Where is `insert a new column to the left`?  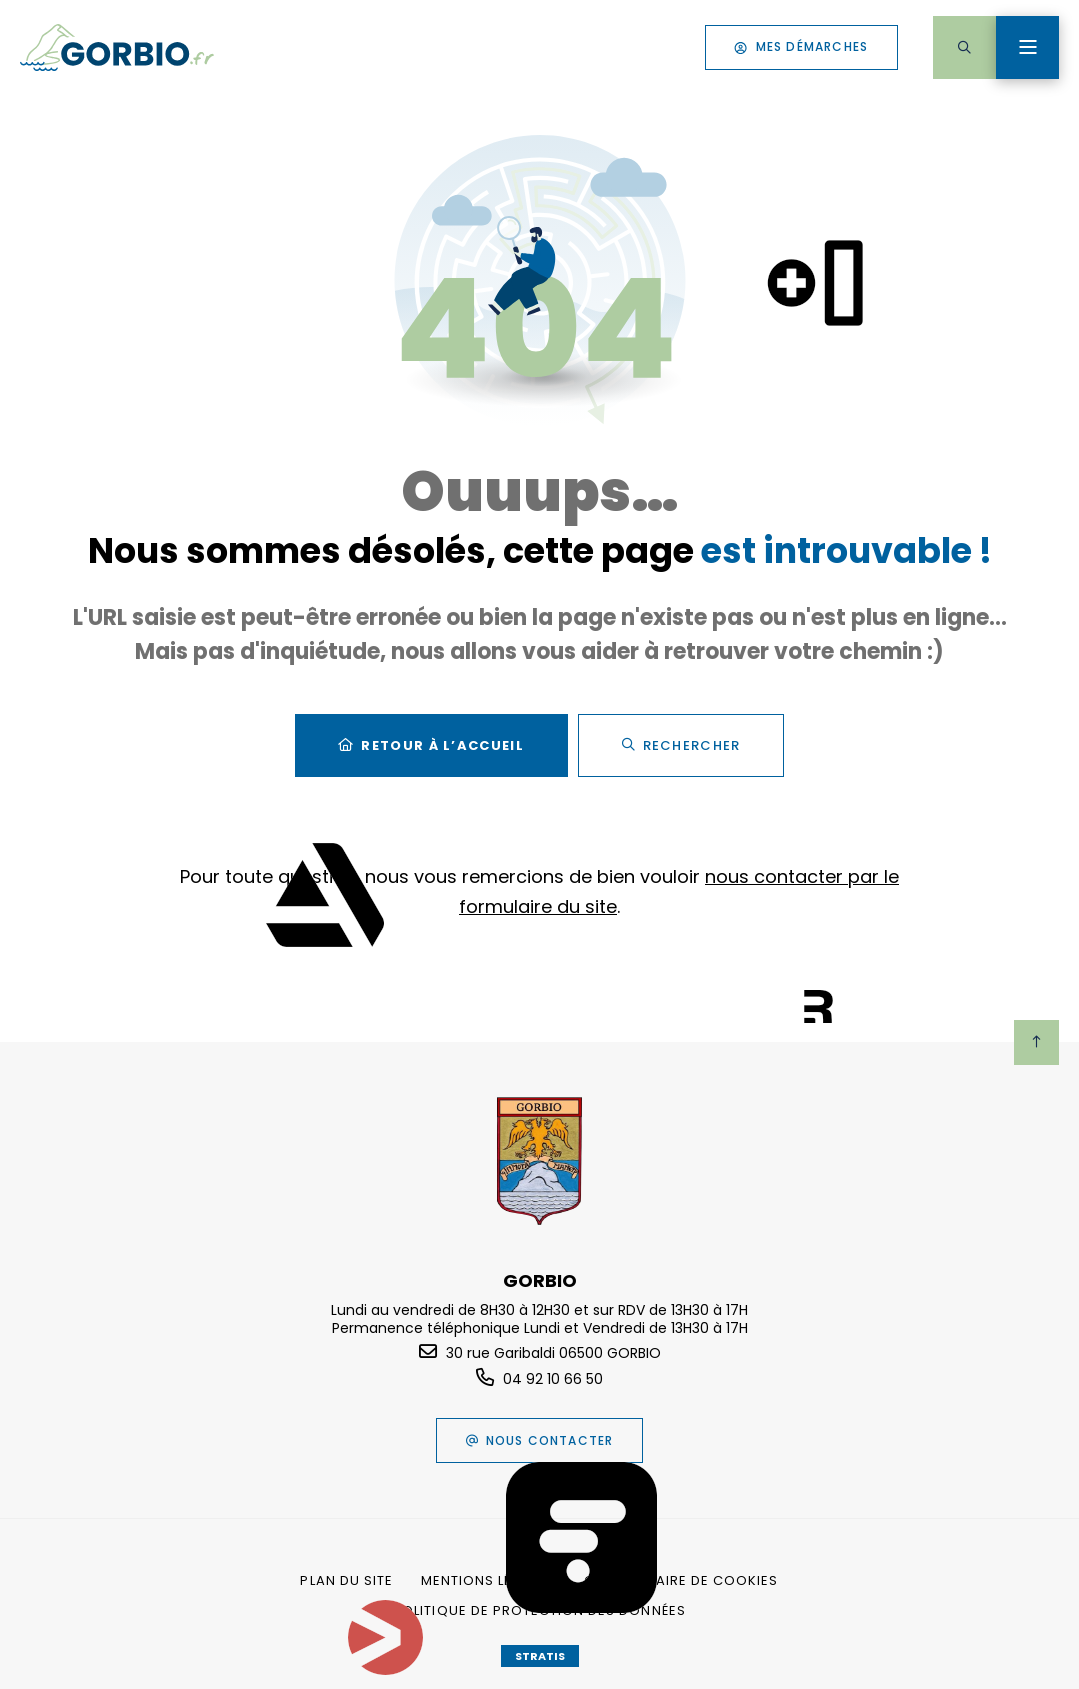
insert a new column to the left is located at coordinates (820, 283).